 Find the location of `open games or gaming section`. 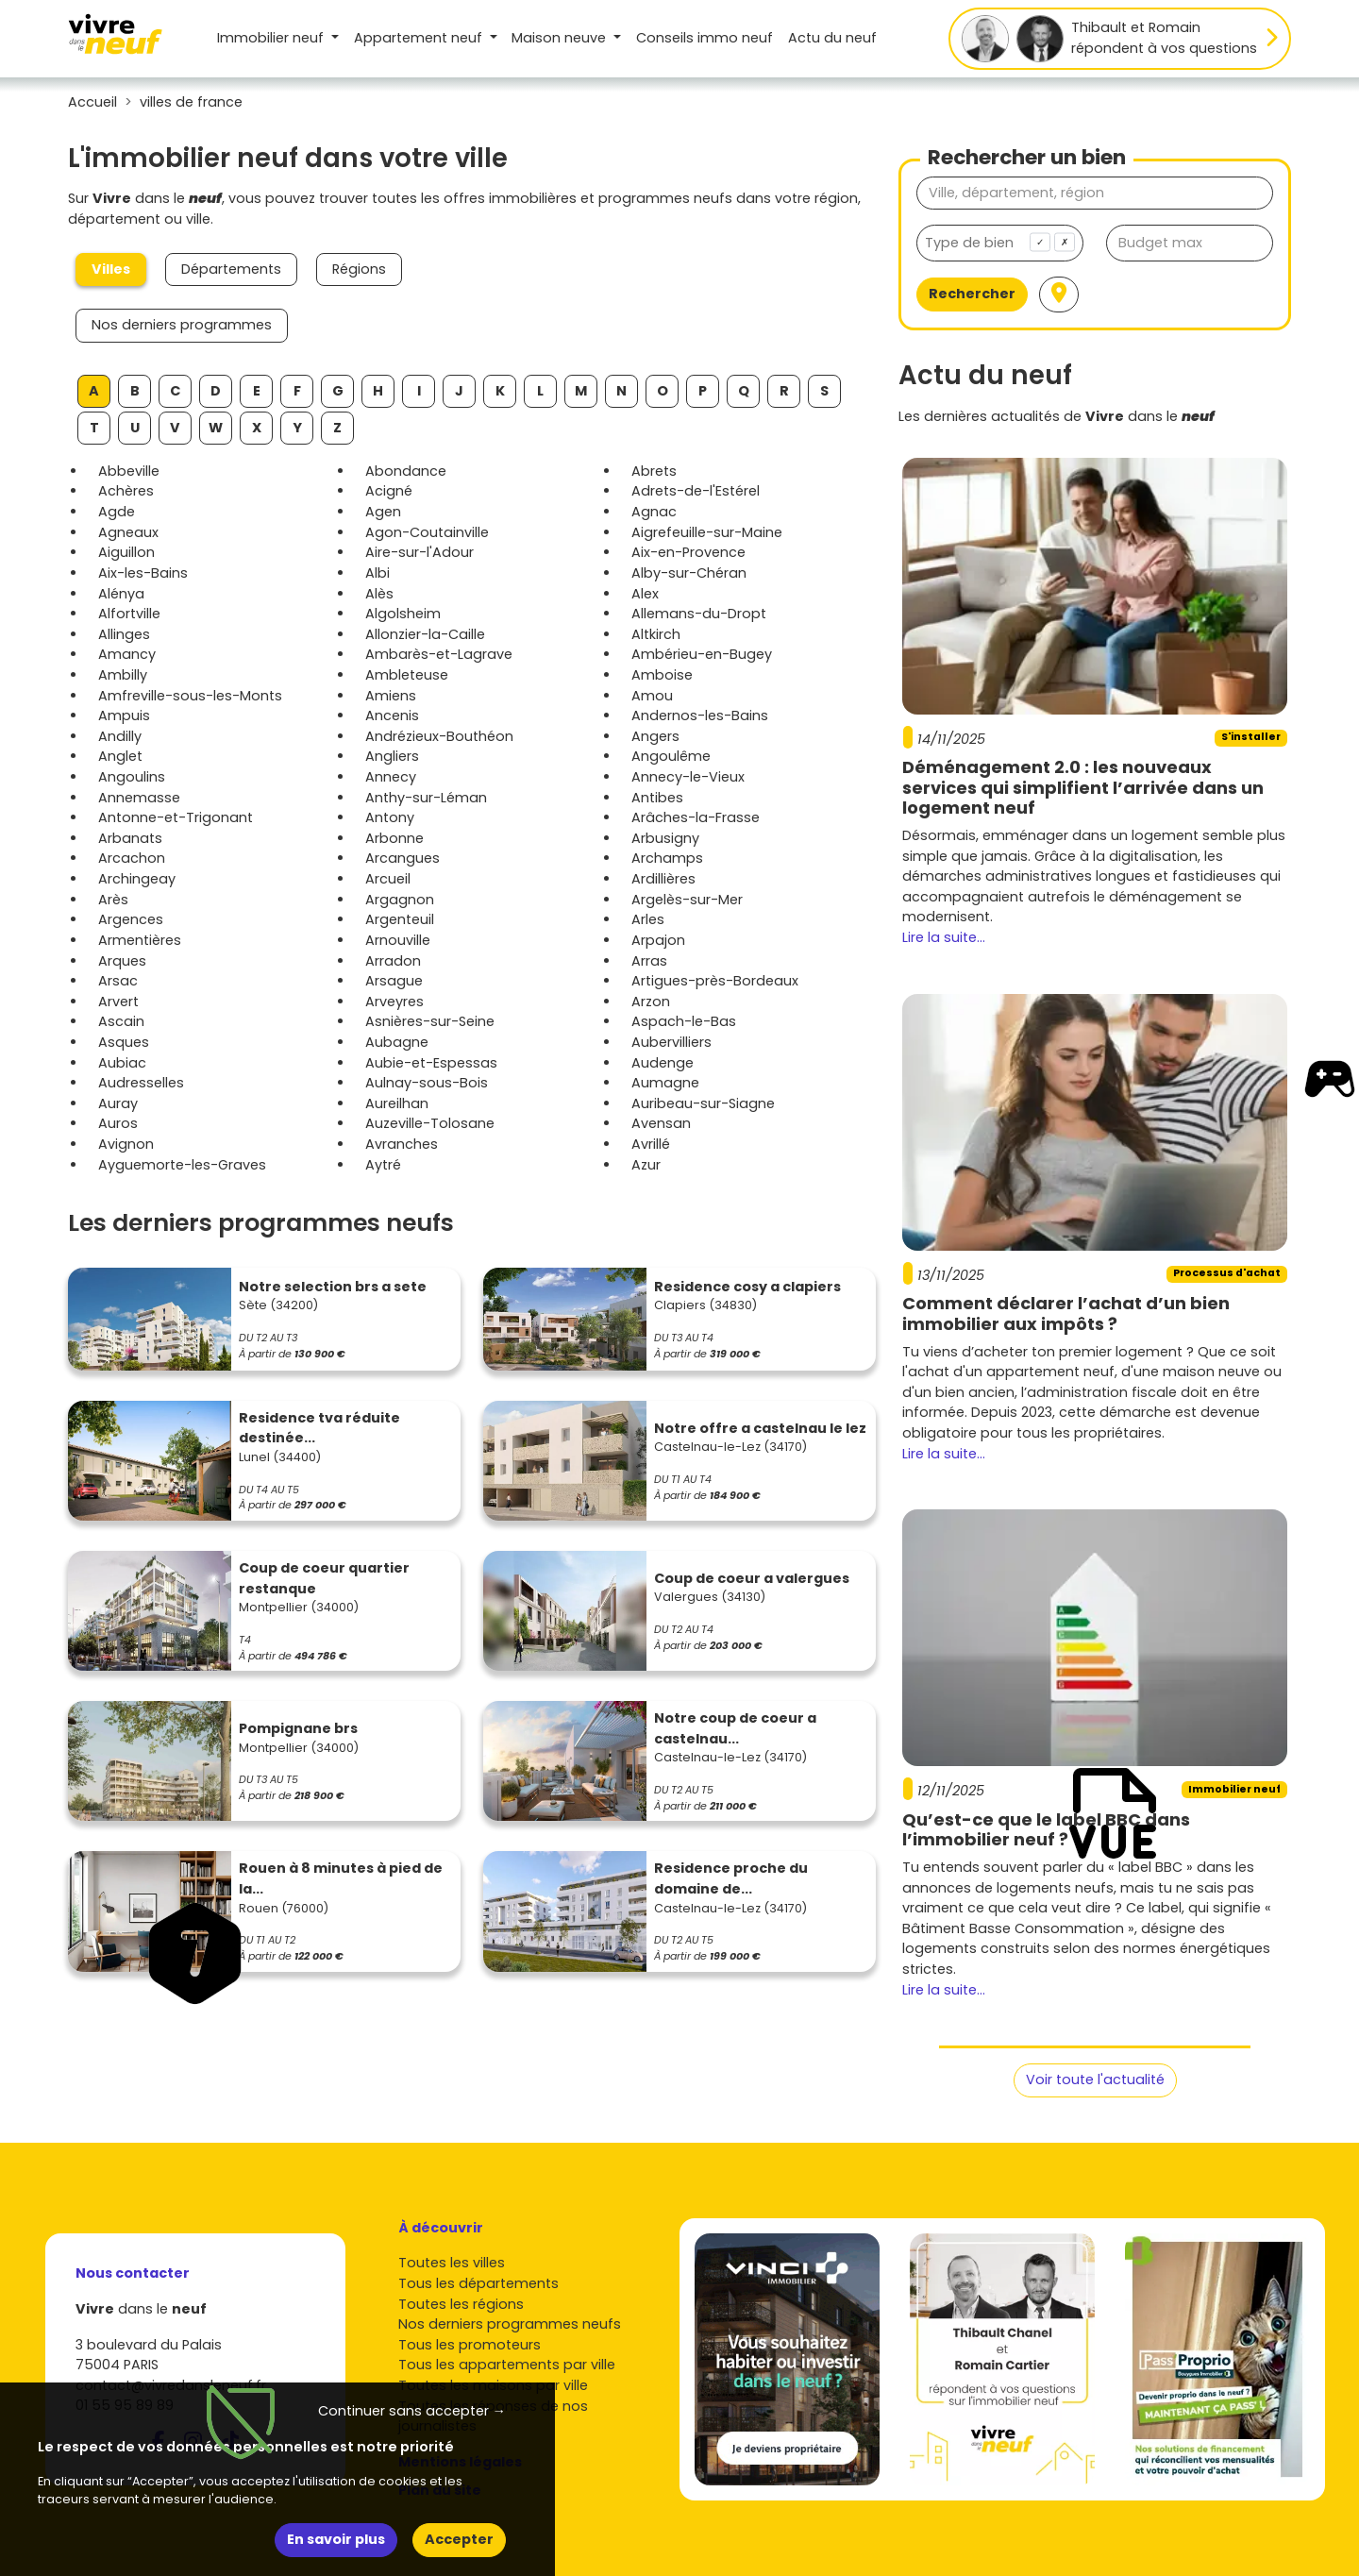

open games or gaming section is located at coordinates (1330, 1079).